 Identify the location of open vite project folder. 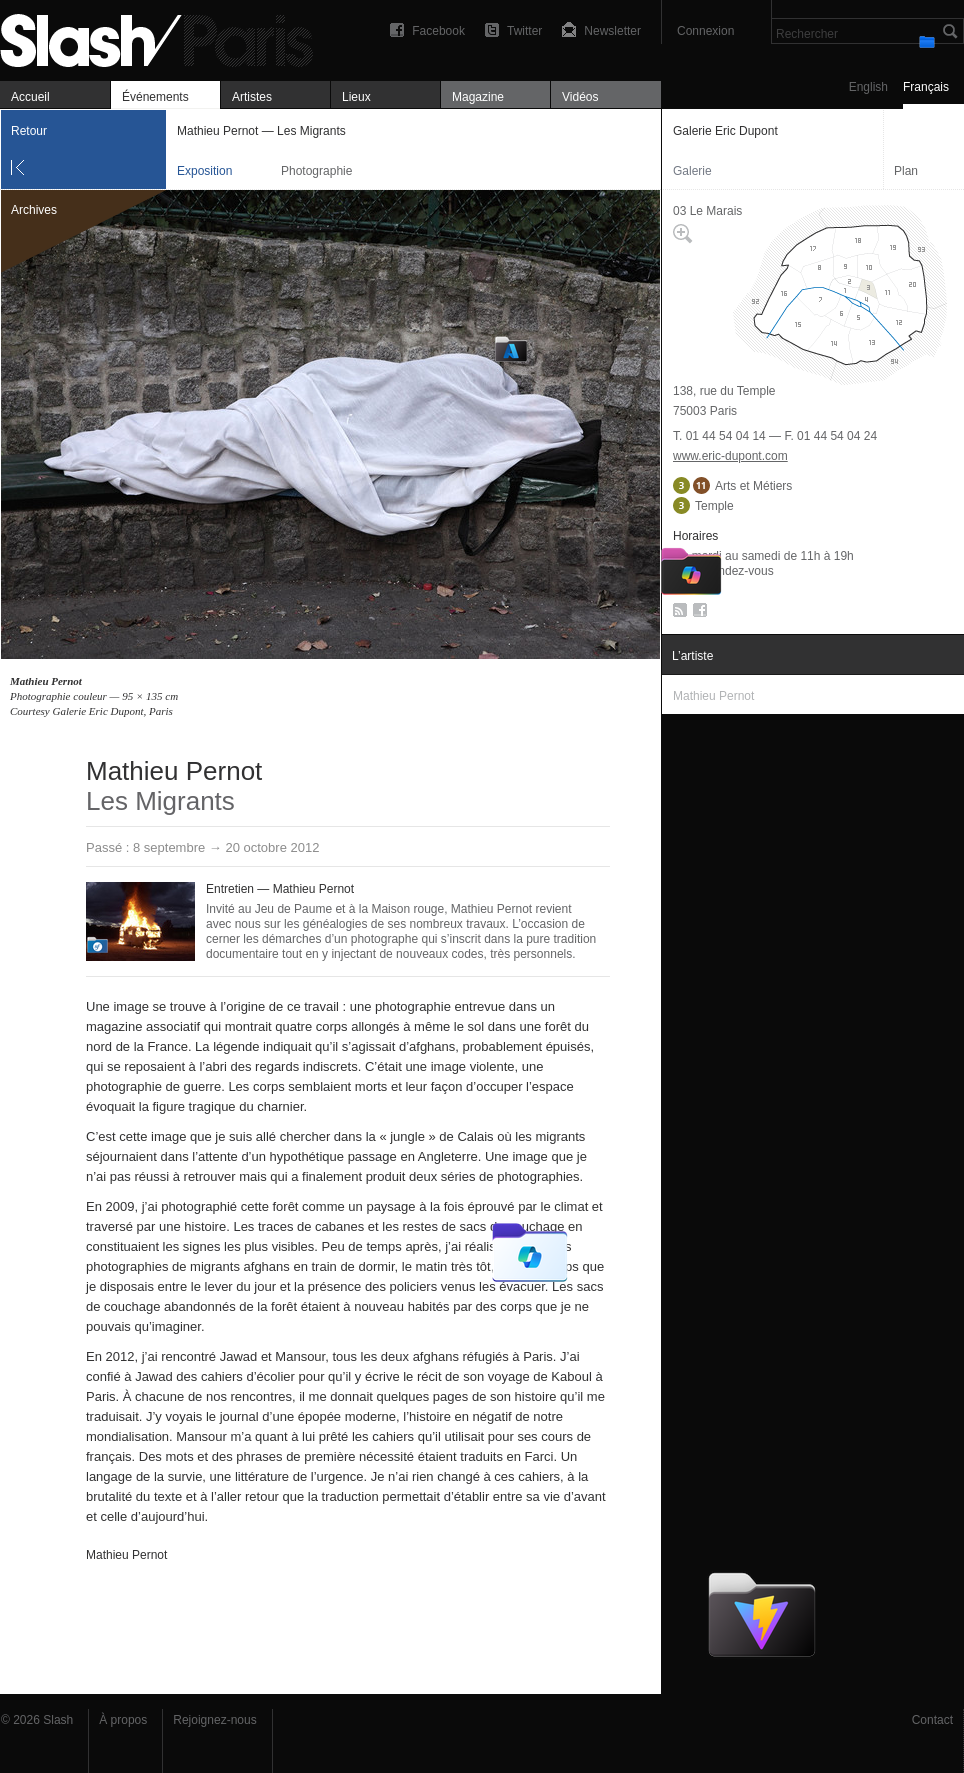
(761, 1617).